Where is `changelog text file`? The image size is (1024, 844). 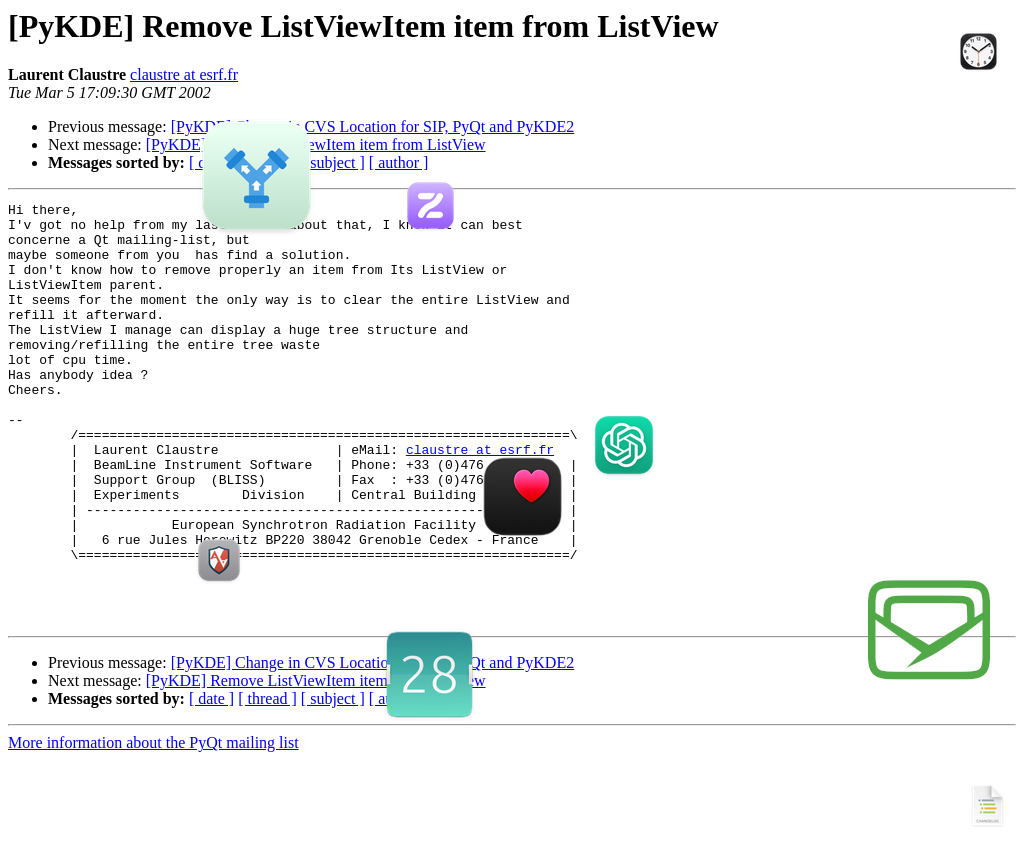 changelog text file is located at coordinates (987, 806).